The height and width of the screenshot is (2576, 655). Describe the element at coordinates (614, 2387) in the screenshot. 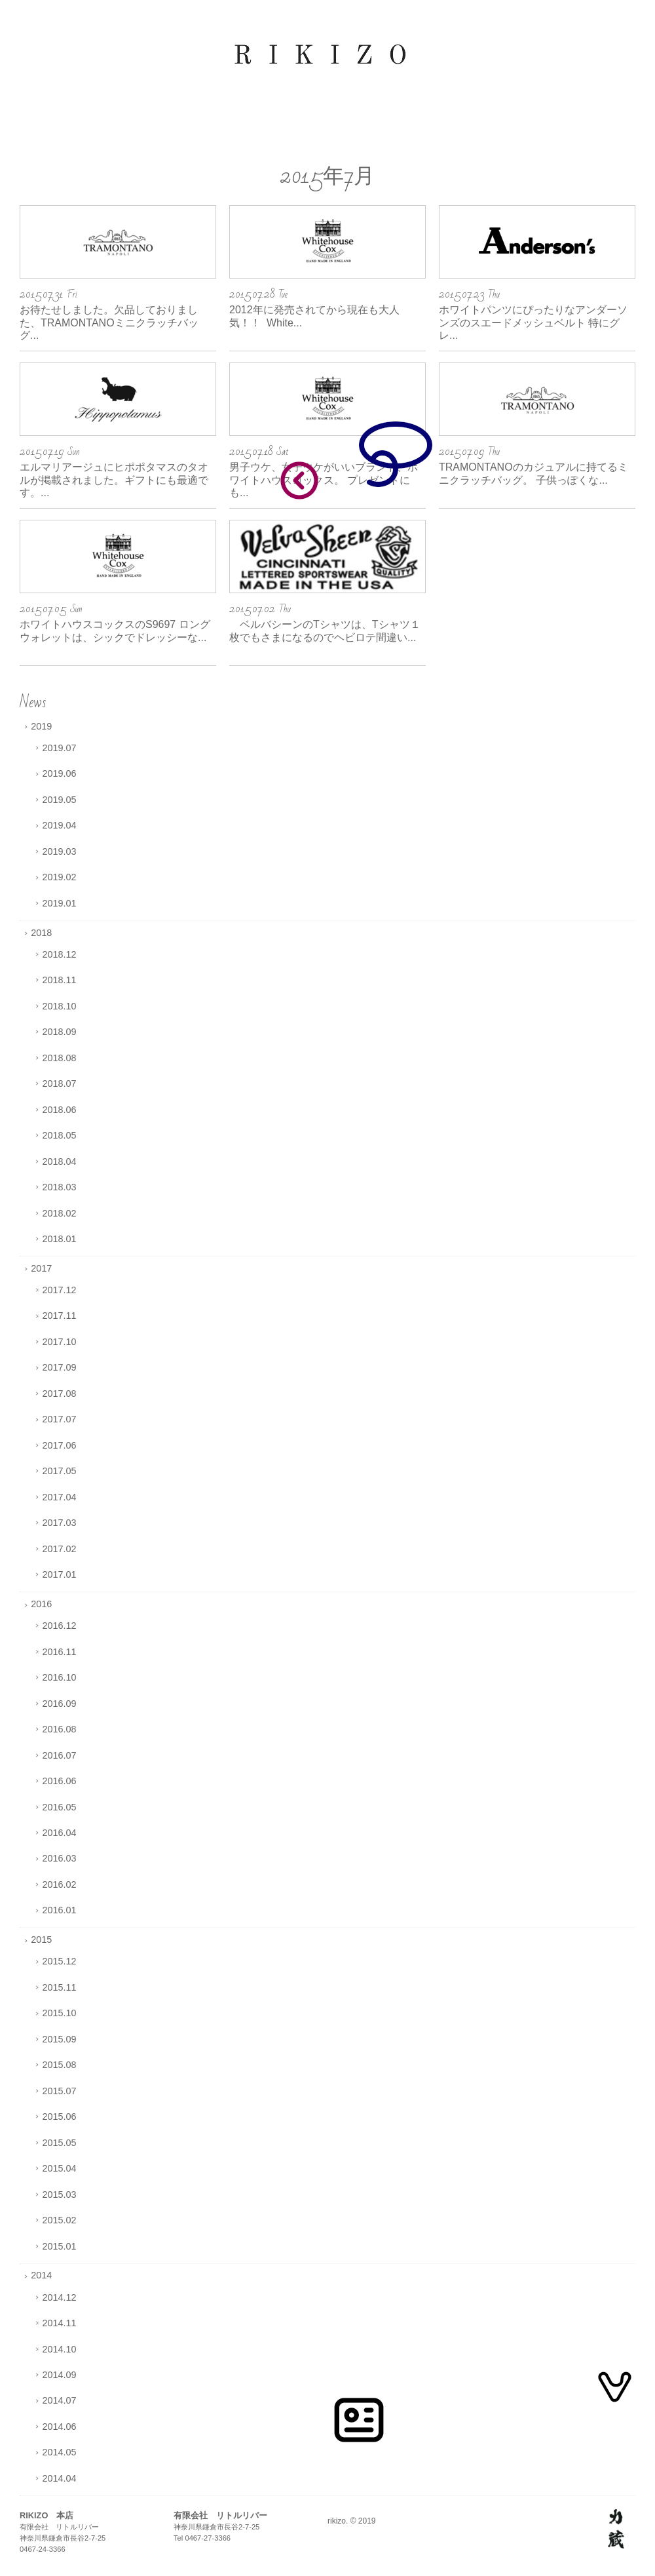

I see `open vivaldi browser` at that location.